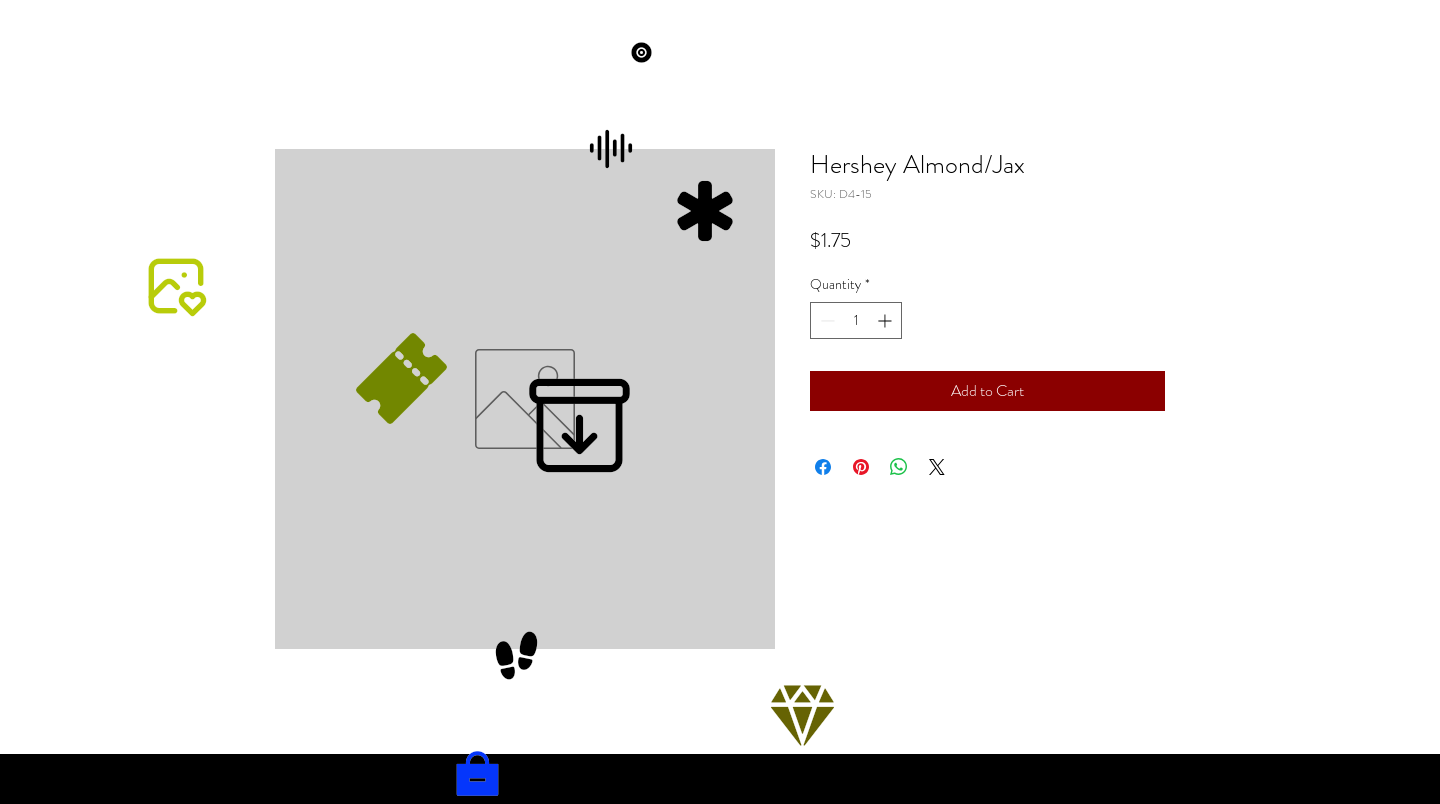 Image resolution: width=1440 pixels, height=804 pixels. Describe the element at coordinates (401, 378) in the screenshot. I see `view your tickets or passes` at that location.